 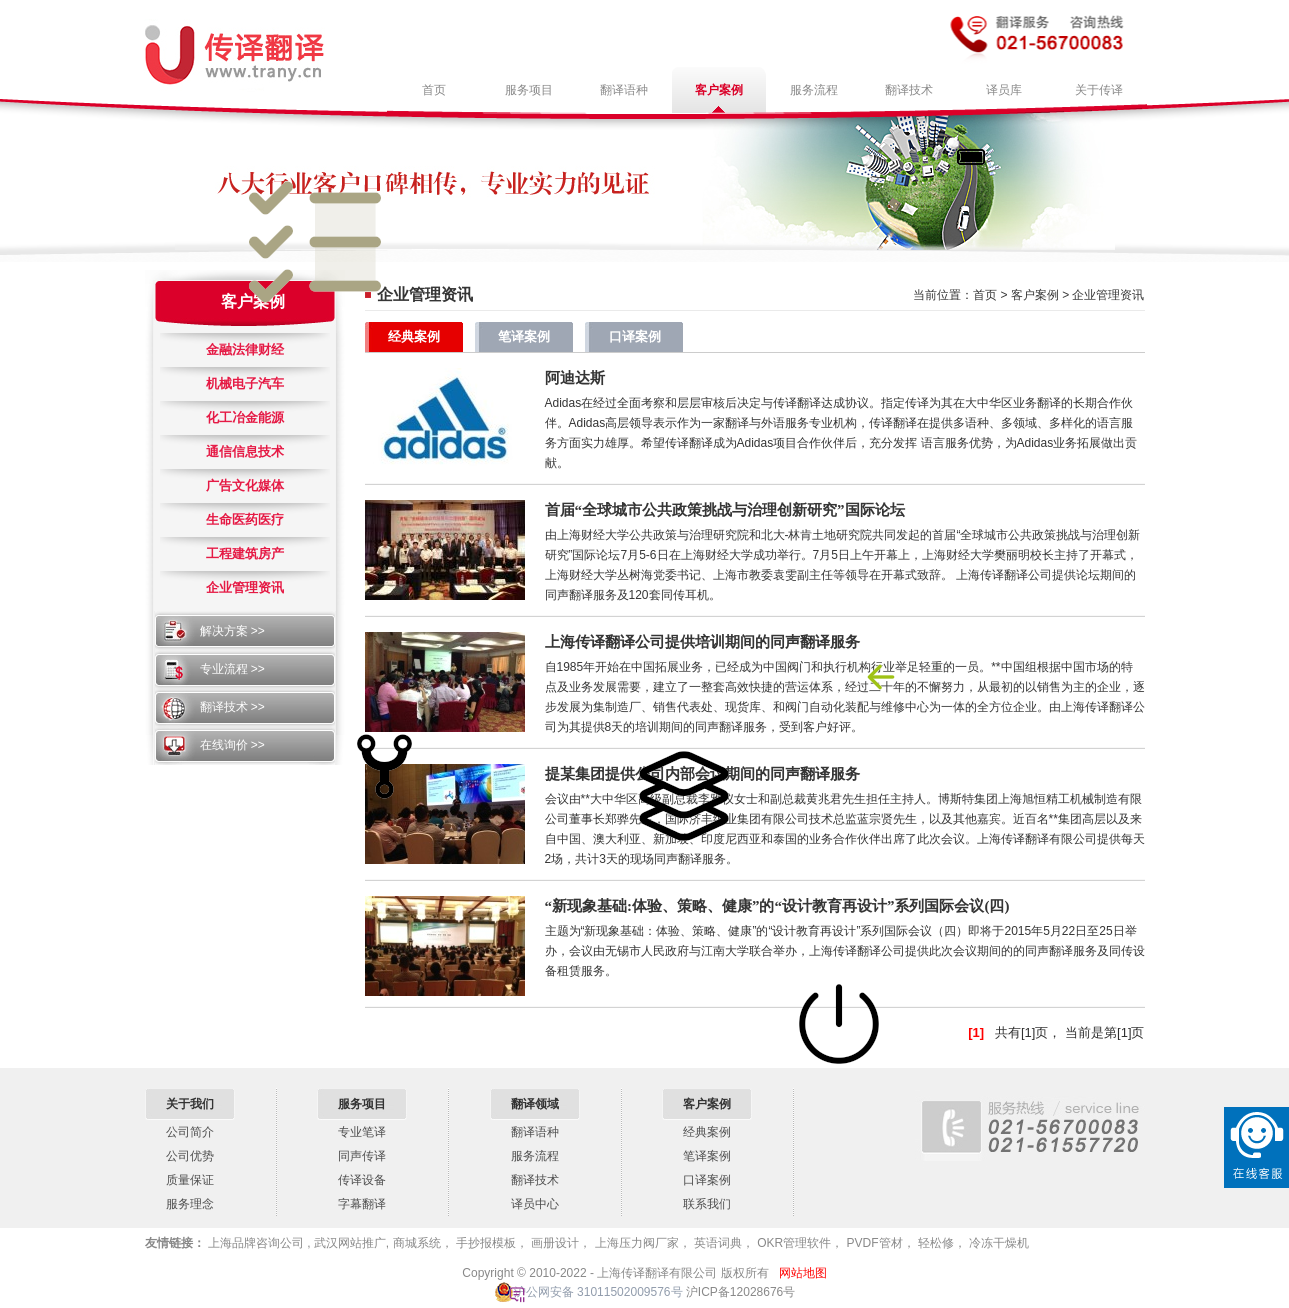 What do you see at coordinates (684, 796) in the screenshot?
I see `toggle layer visibility in an editor` at bounding box center [684, 796].